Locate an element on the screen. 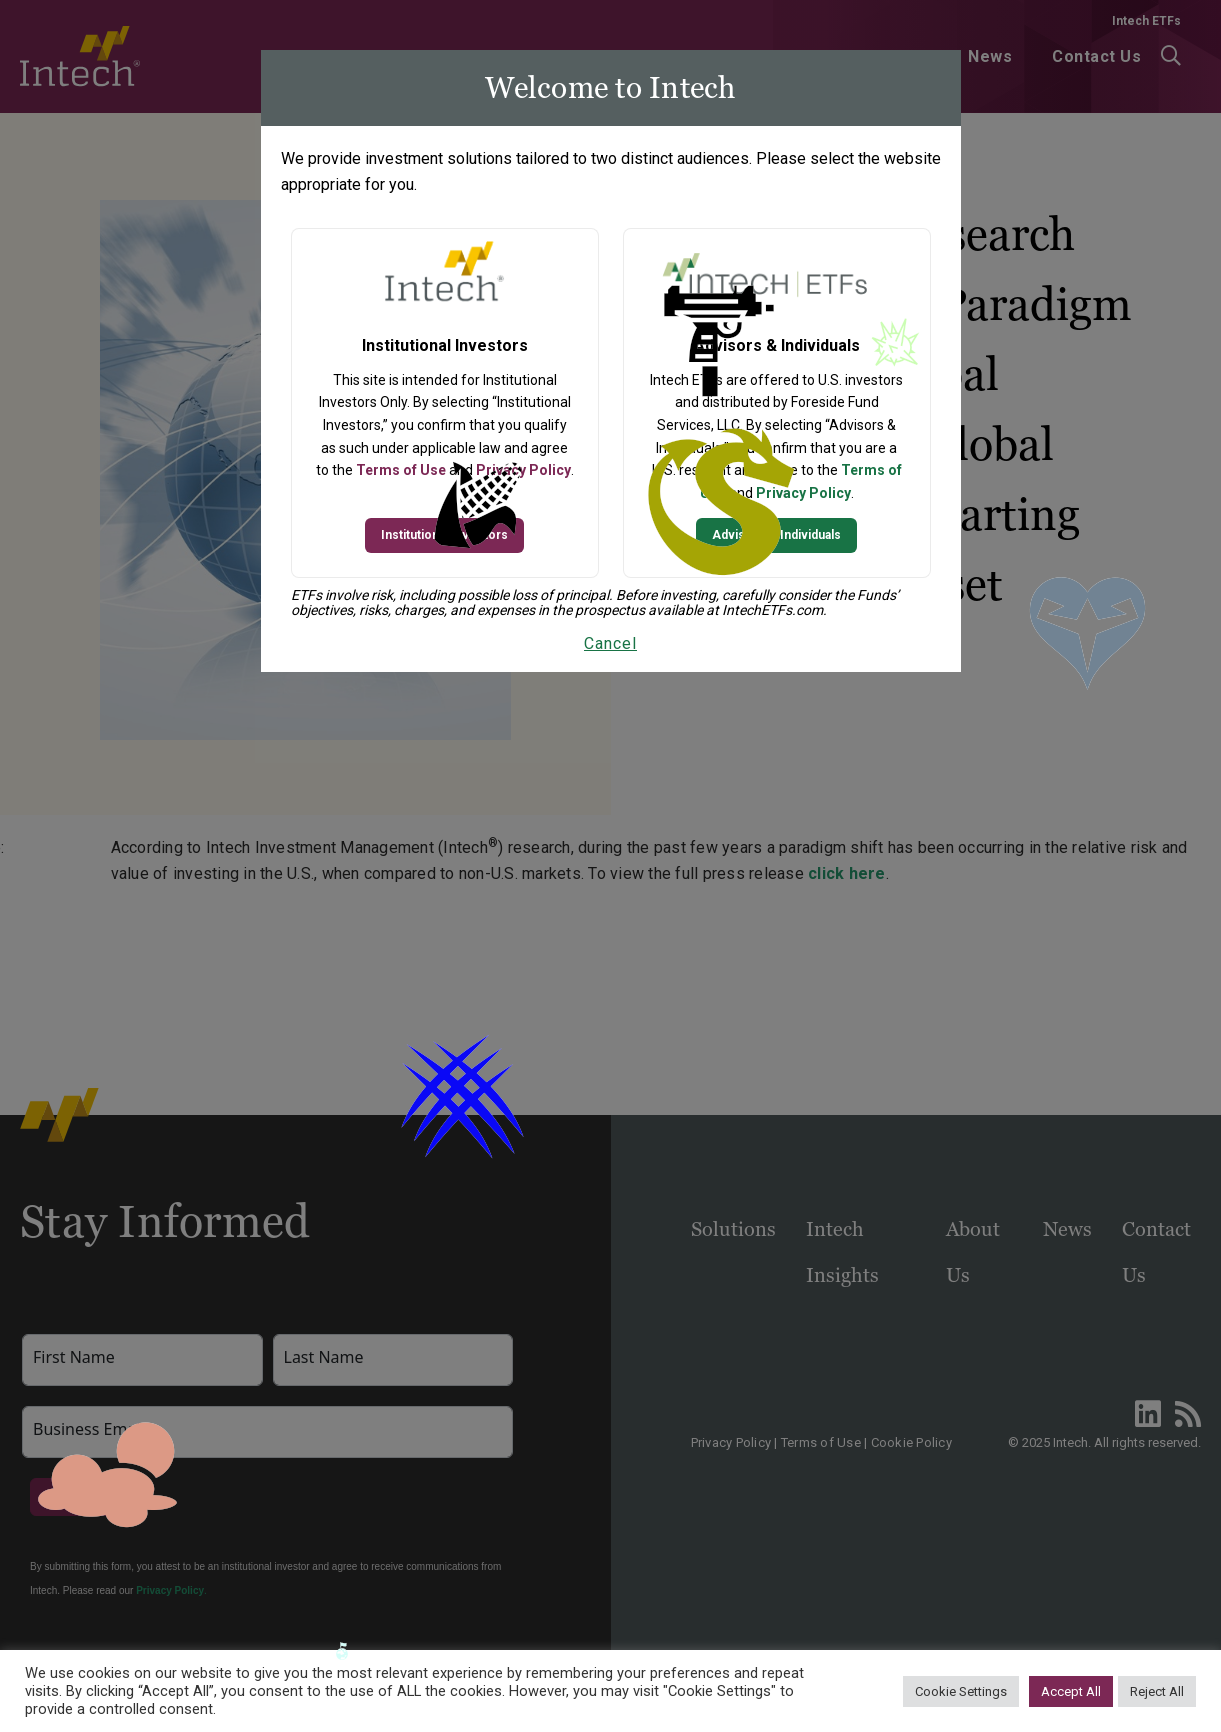  select uzi weapon in game inventory is located at coordinates (719, 341).